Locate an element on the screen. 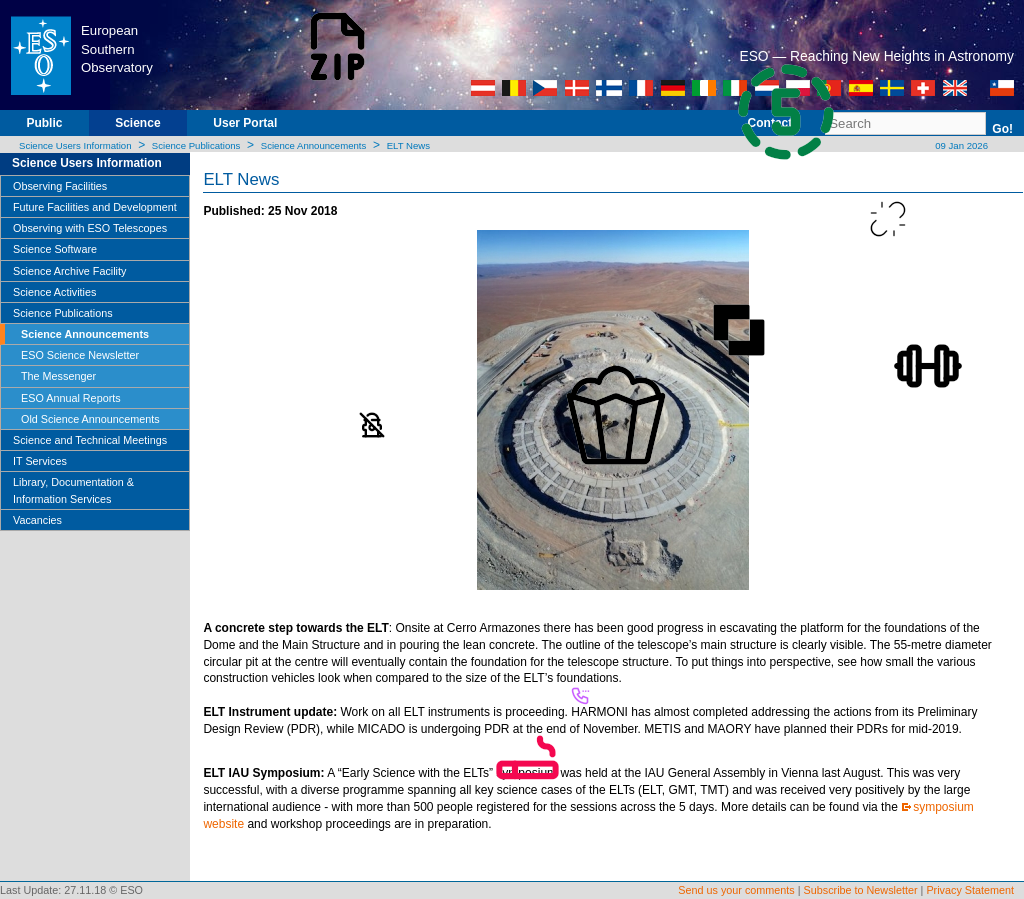 The height and width of the screenshot is (899, 1024). indicates a compressed zip file is located at coordinates (337, 46).